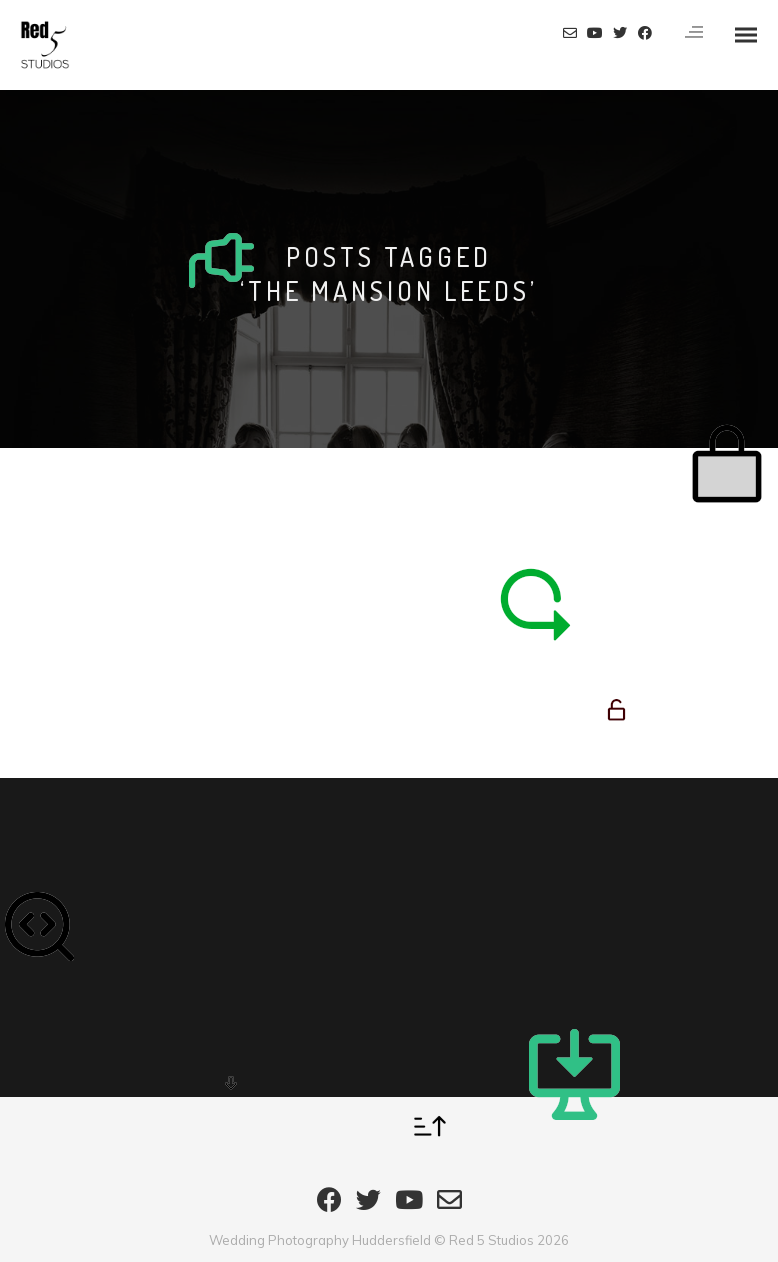 The height and width of the screenshot is (1262, 778). I want to click on sort items in ascending order, so click(430, 1127).